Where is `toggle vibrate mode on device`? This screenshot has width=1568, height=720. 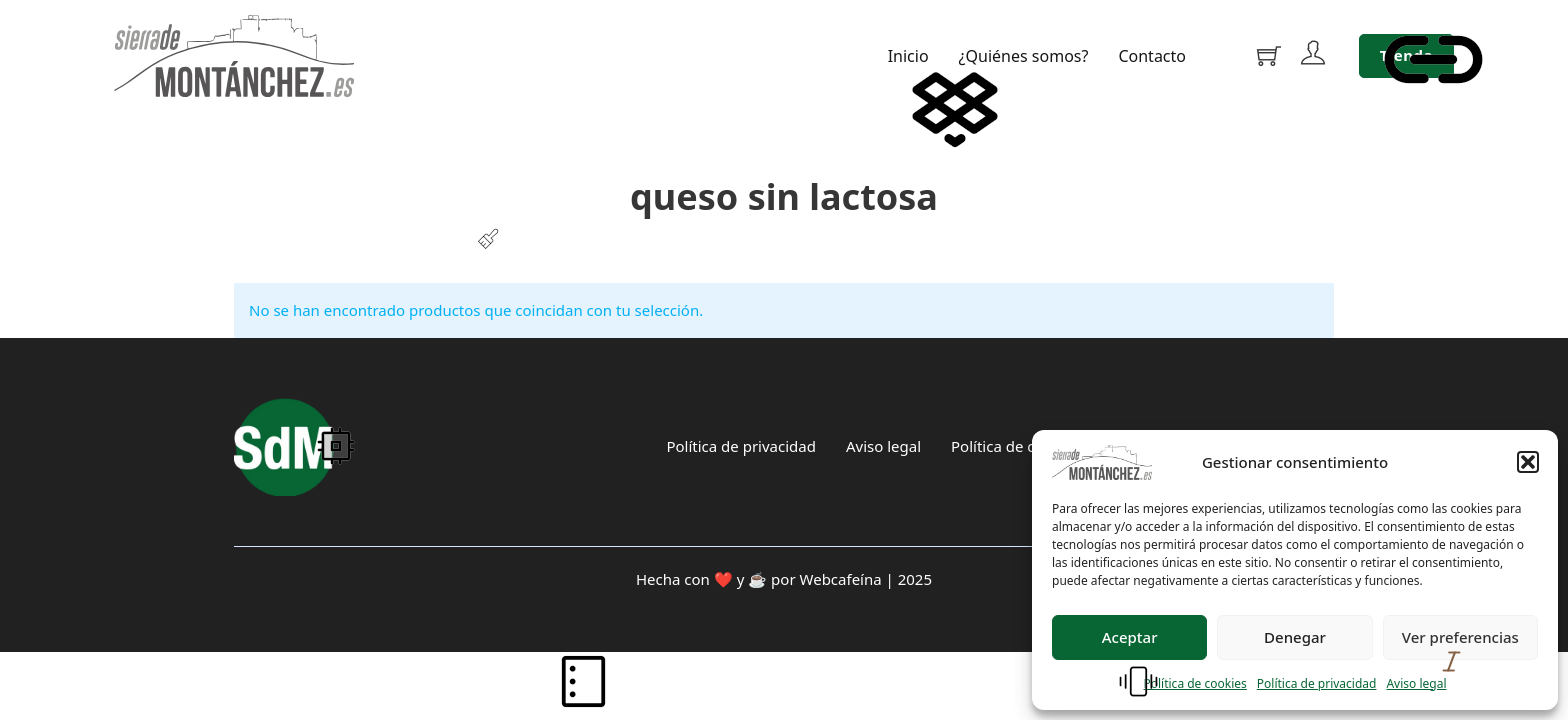 toggle vibrate mode on device is located at coordinates (1138, 681).